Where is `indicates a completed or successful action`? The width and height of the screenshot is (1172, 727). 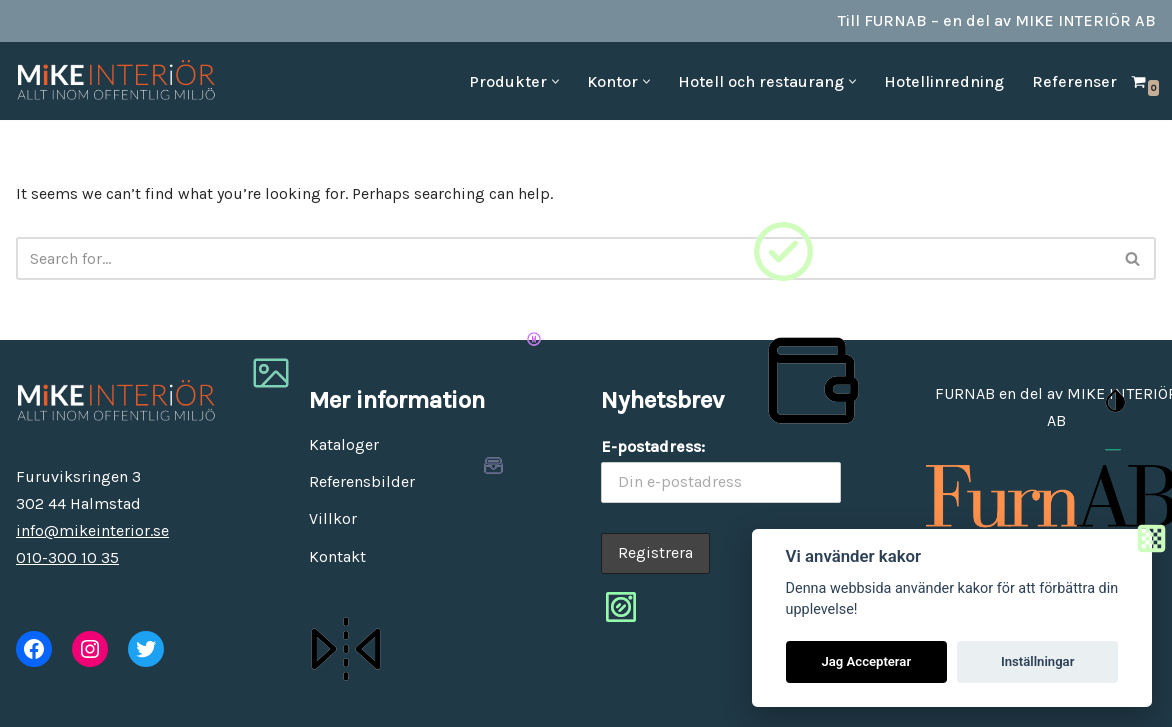 indicates a completed or successful action is located at coordinates (783, 251).